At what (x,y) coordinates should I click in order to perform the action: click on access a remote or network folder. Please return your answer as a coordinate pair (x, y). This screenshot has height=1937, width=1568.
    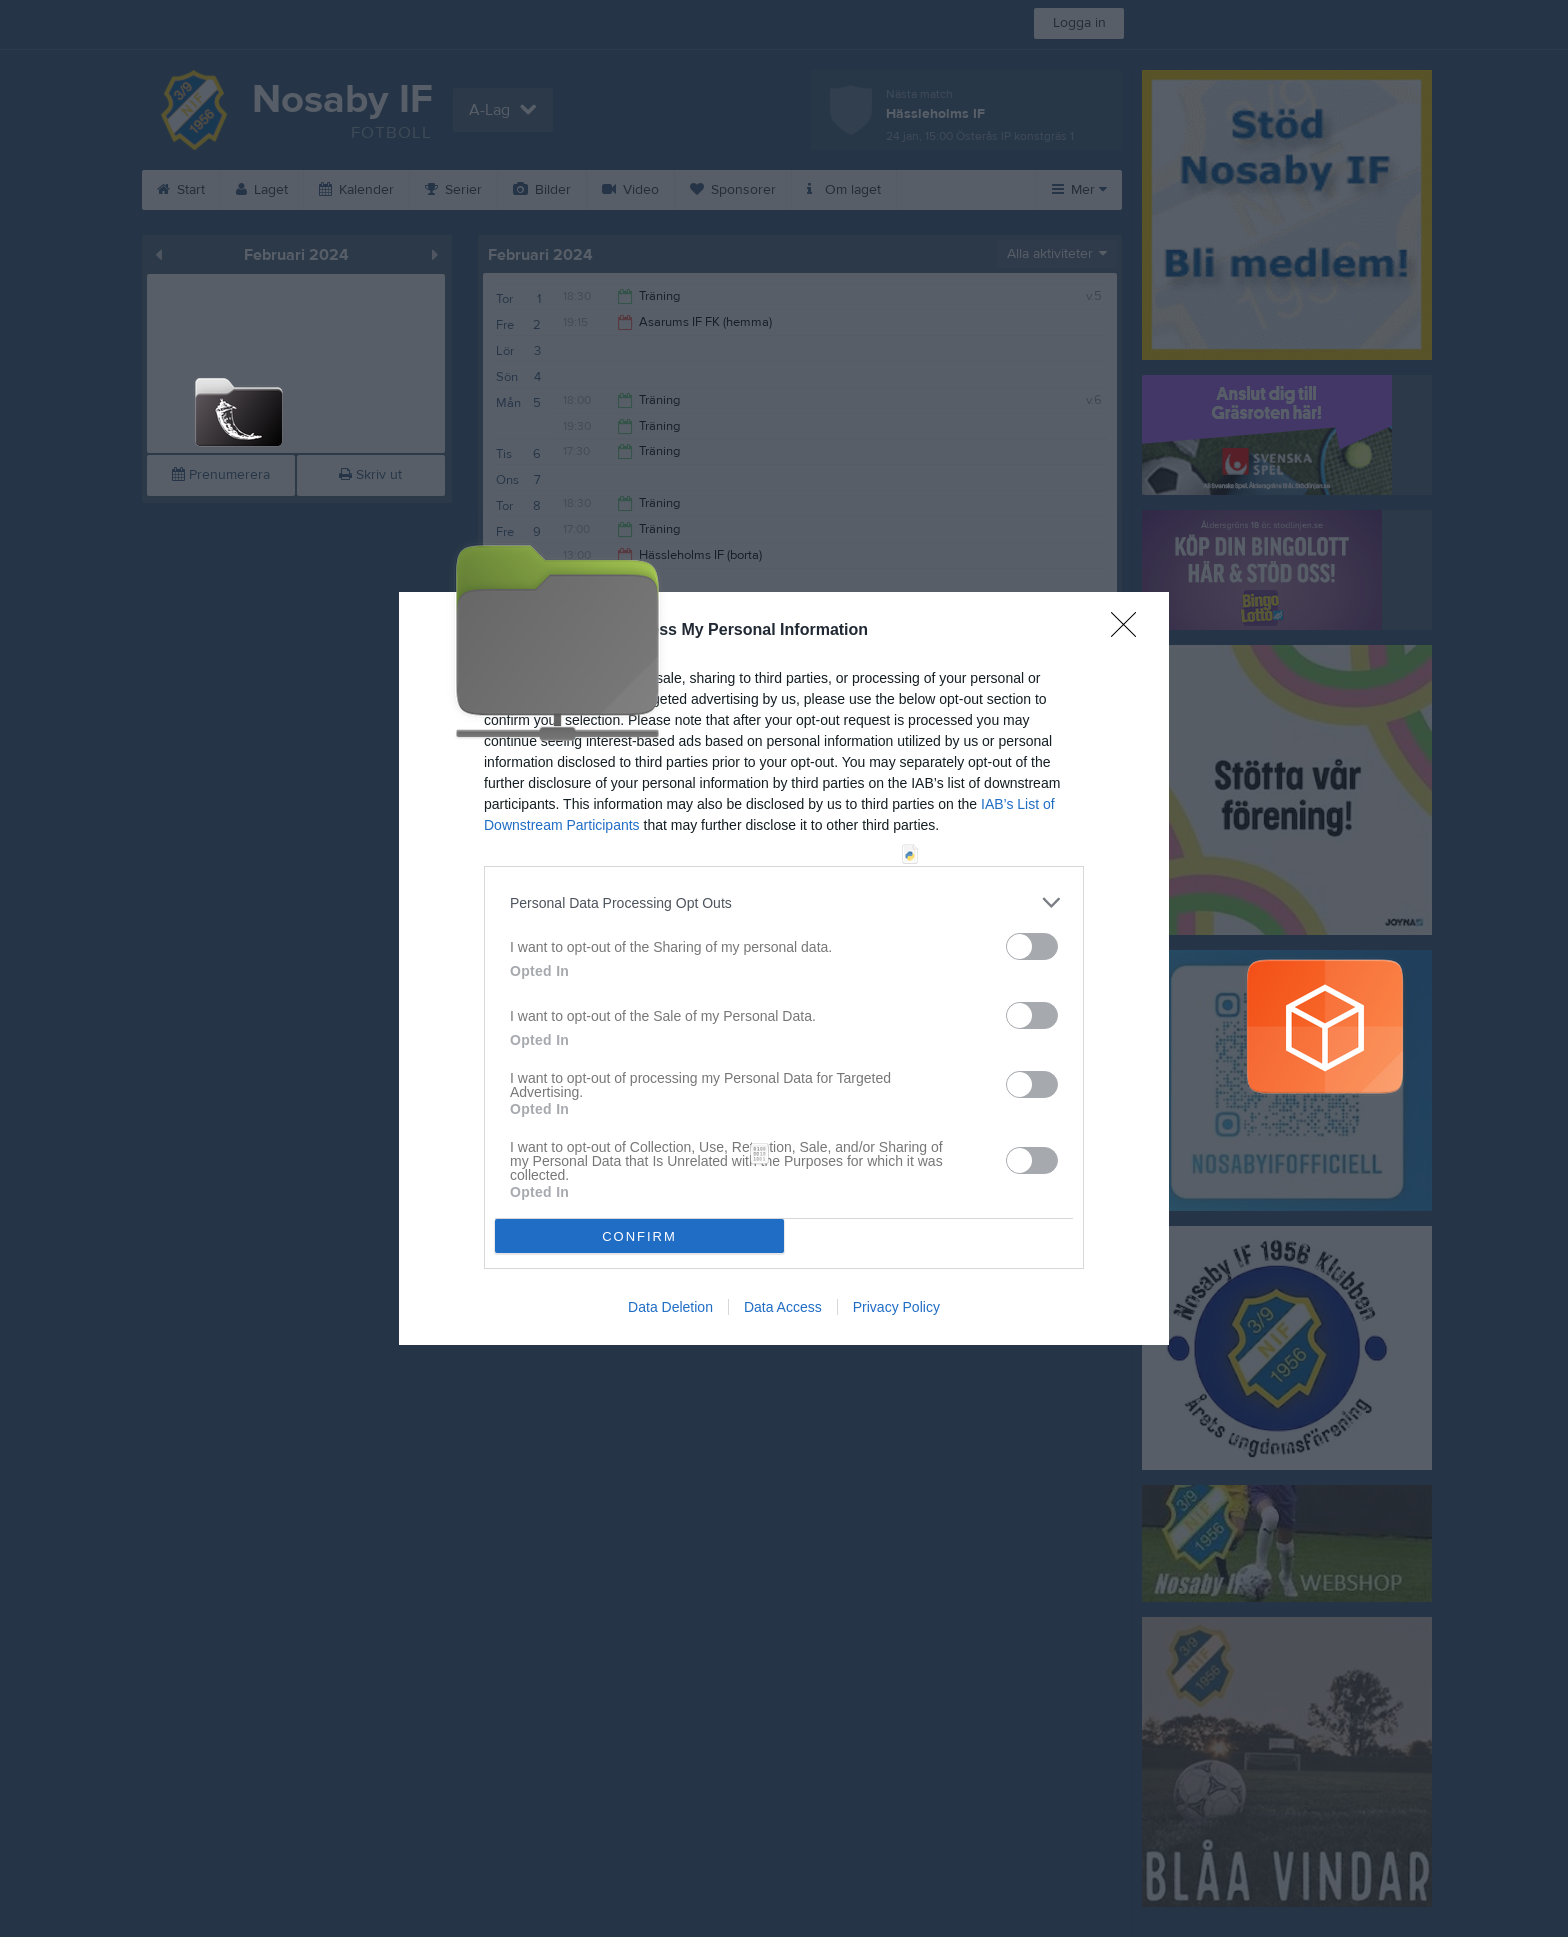
    Looking at the image, I should click on (557, 639).